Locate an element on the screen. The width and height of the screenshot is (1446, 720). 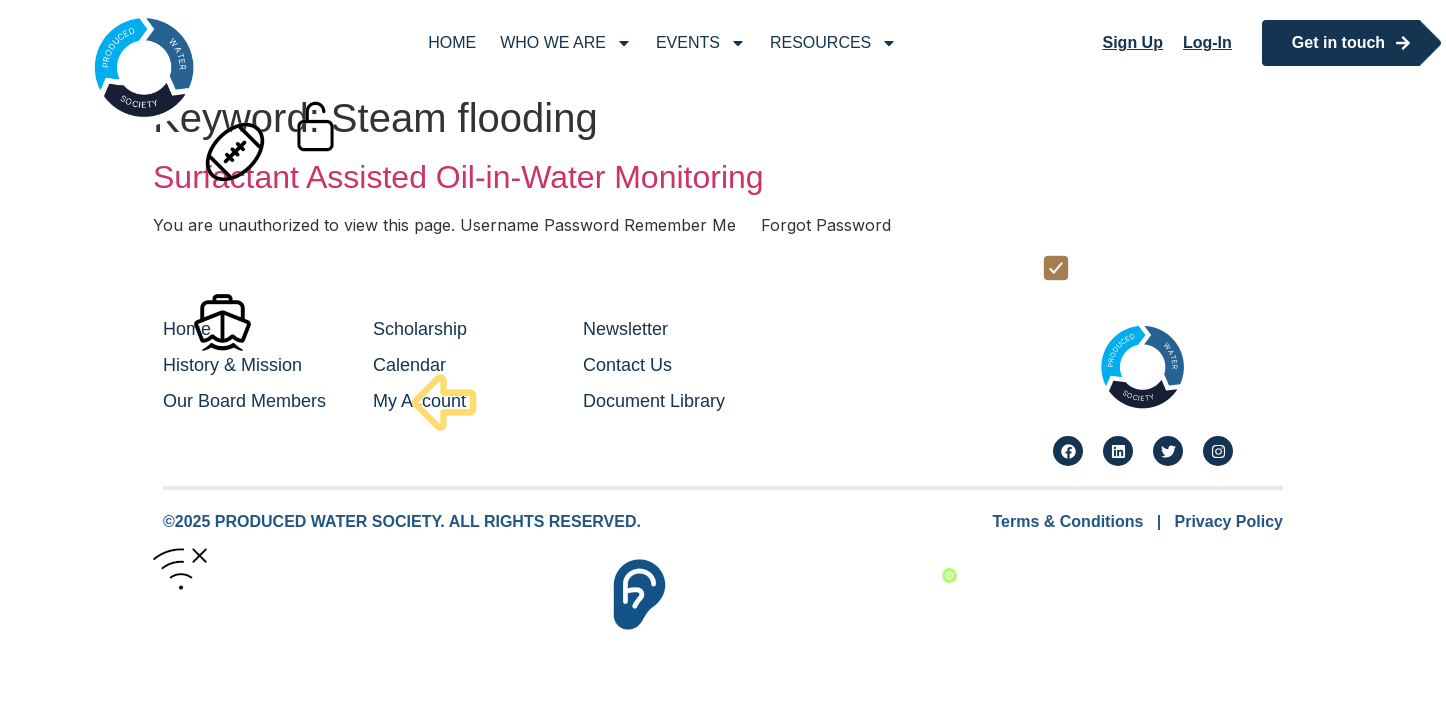
select or confirm an option is located at coordinates (1056, 268).